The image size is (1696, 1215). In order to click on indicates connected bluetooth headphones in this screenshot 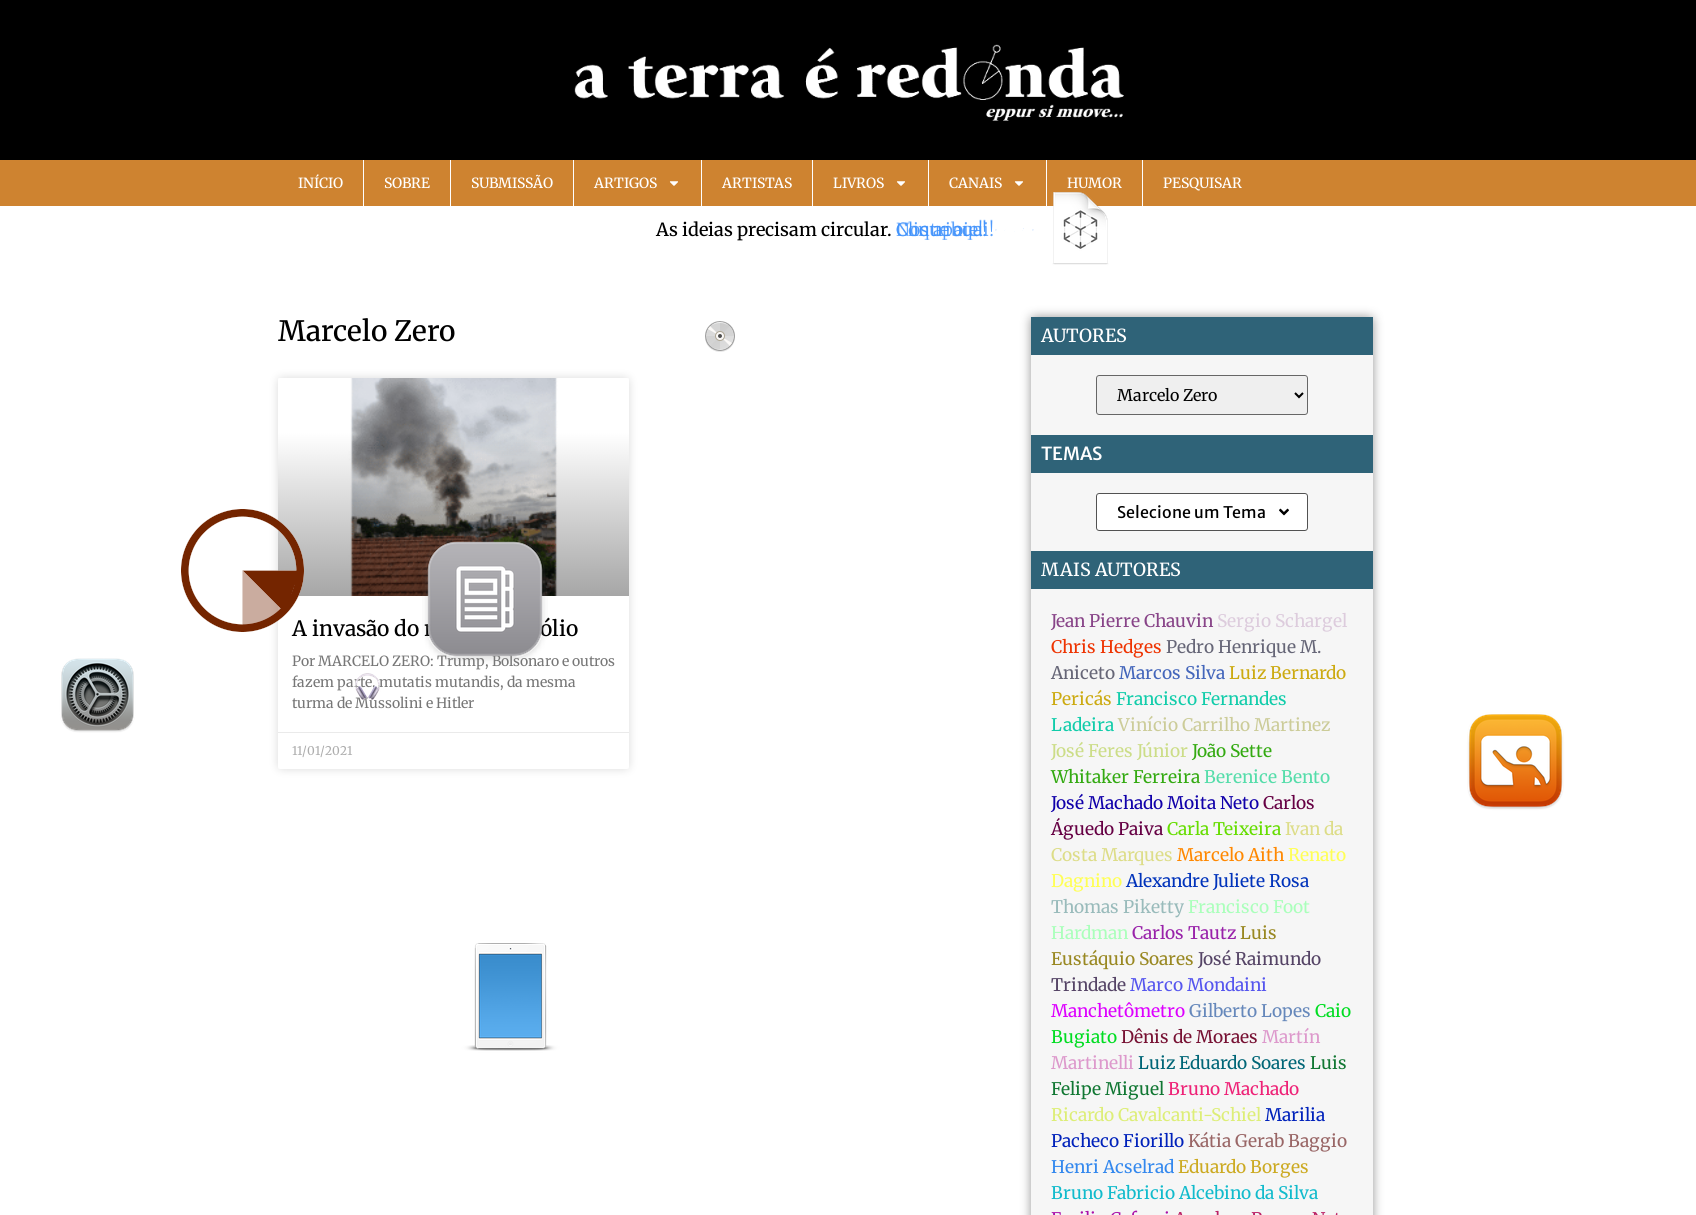, I will do `click(367, 686)`.